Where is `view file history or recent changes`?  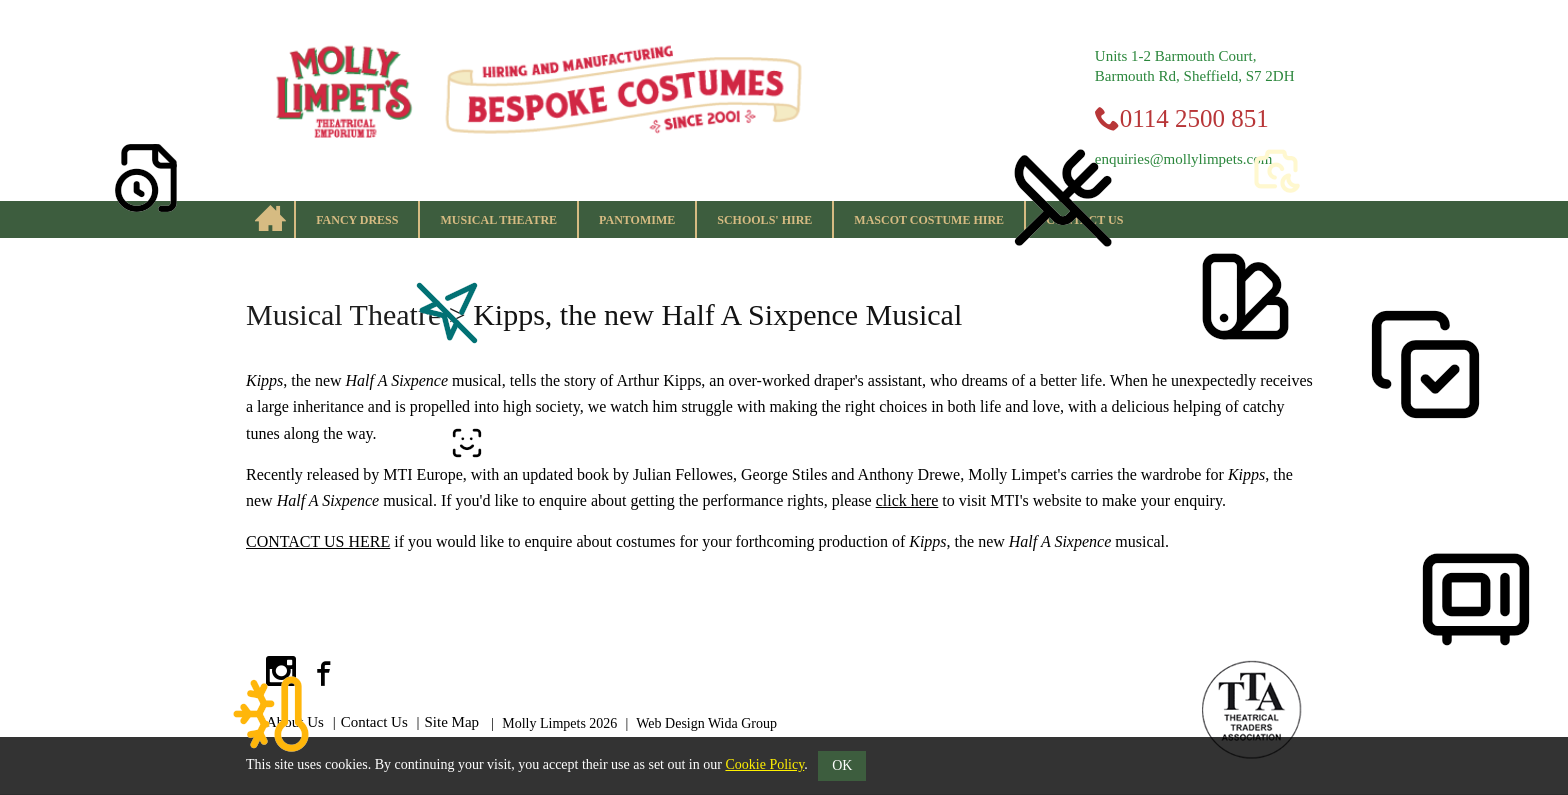
view file history or recent changes is located at coordinates (149, 178).